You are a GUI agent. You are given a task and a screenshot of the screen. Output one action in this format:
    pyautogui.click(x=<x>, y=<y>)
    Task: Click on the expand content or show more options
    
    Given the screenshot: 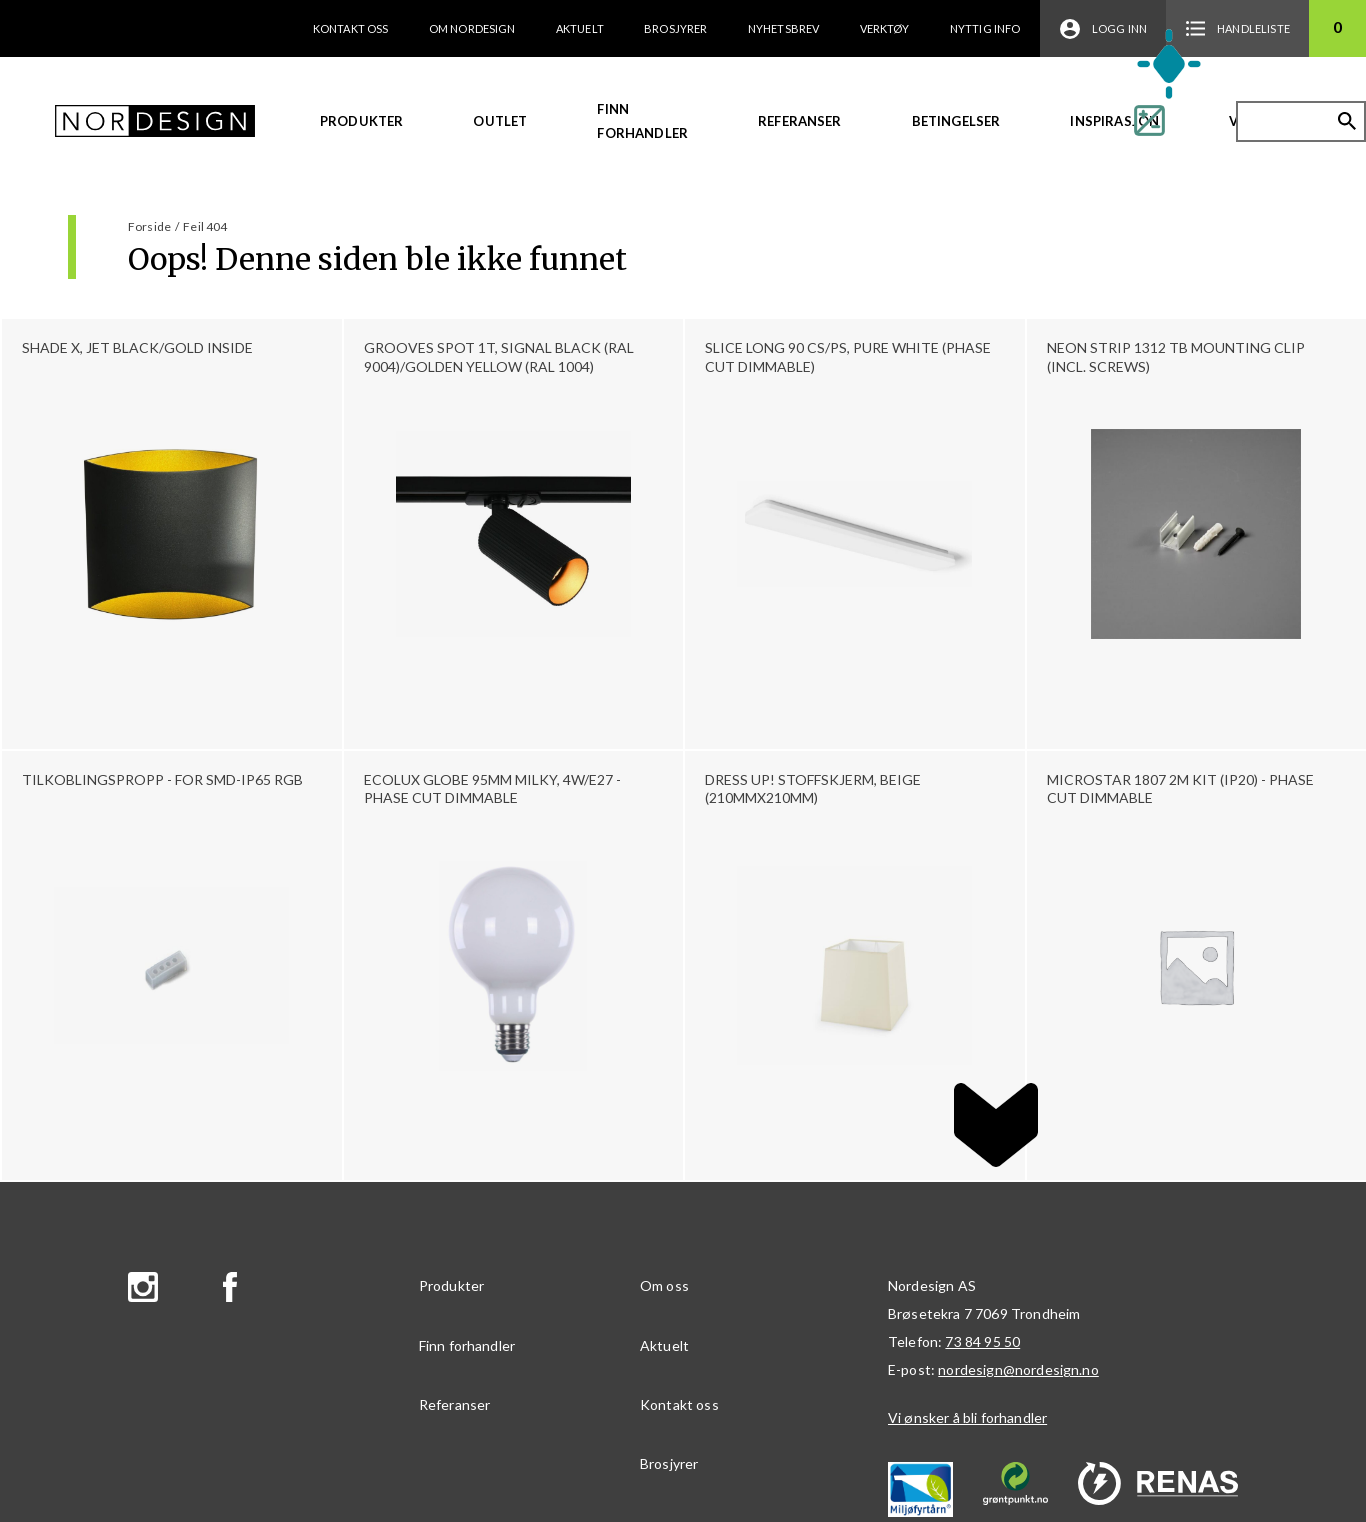 What is the action you would take?
    pyautogui.click(x=996, y=1125)
    